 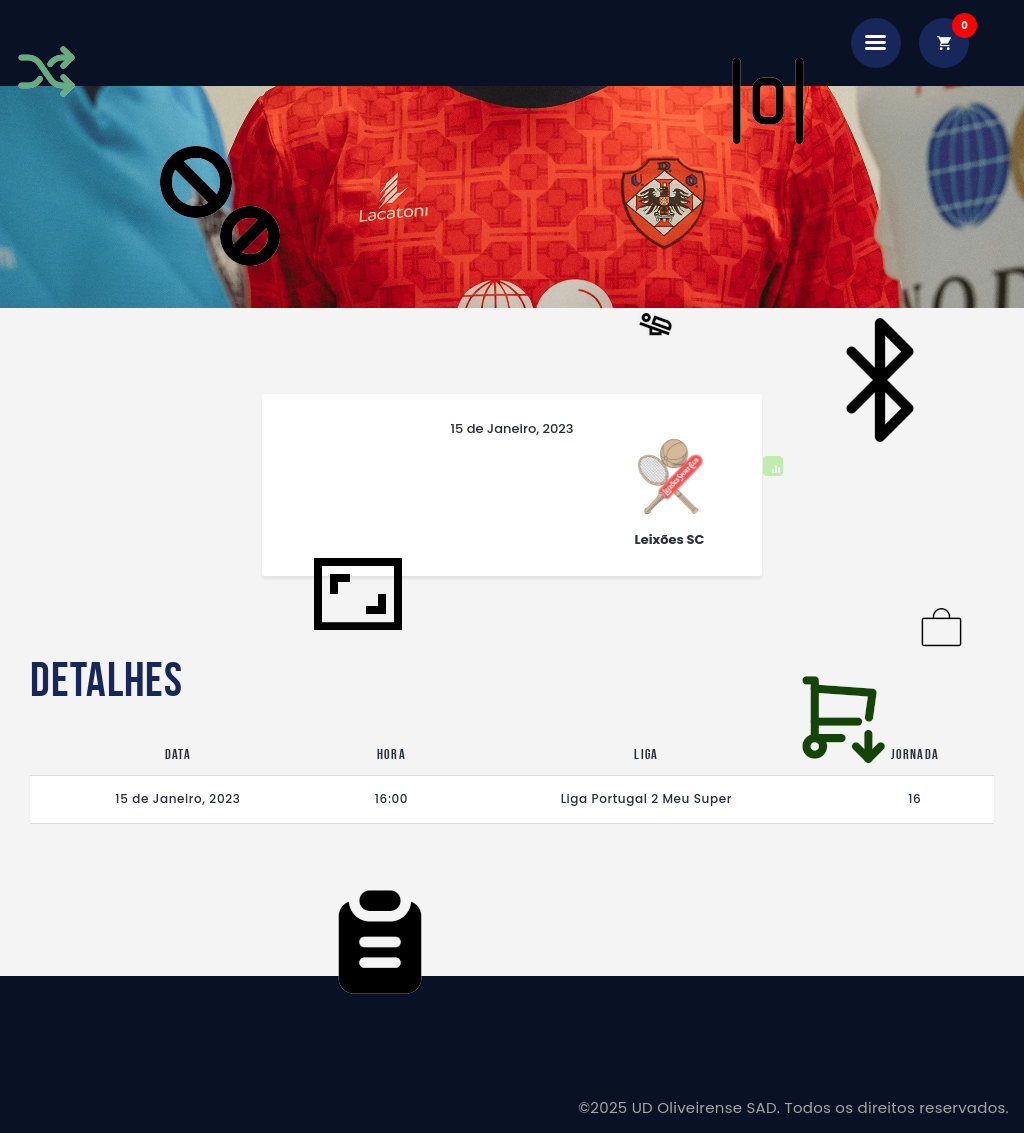 What do you see at coordinates (773, 466) in the screenshot?
I see `align content to bottom-right corner` at bounding box center [773, 466].